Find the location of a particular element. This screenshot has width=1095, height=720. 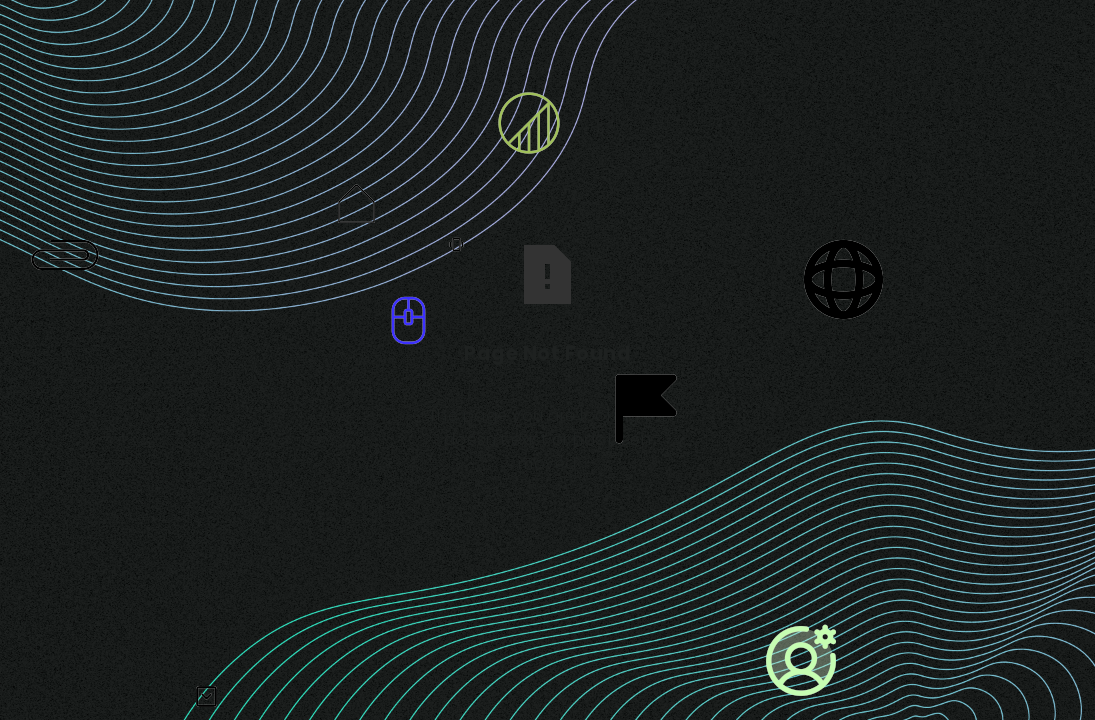

enable vibrate mode on your device is located at coordinates (456, 244).